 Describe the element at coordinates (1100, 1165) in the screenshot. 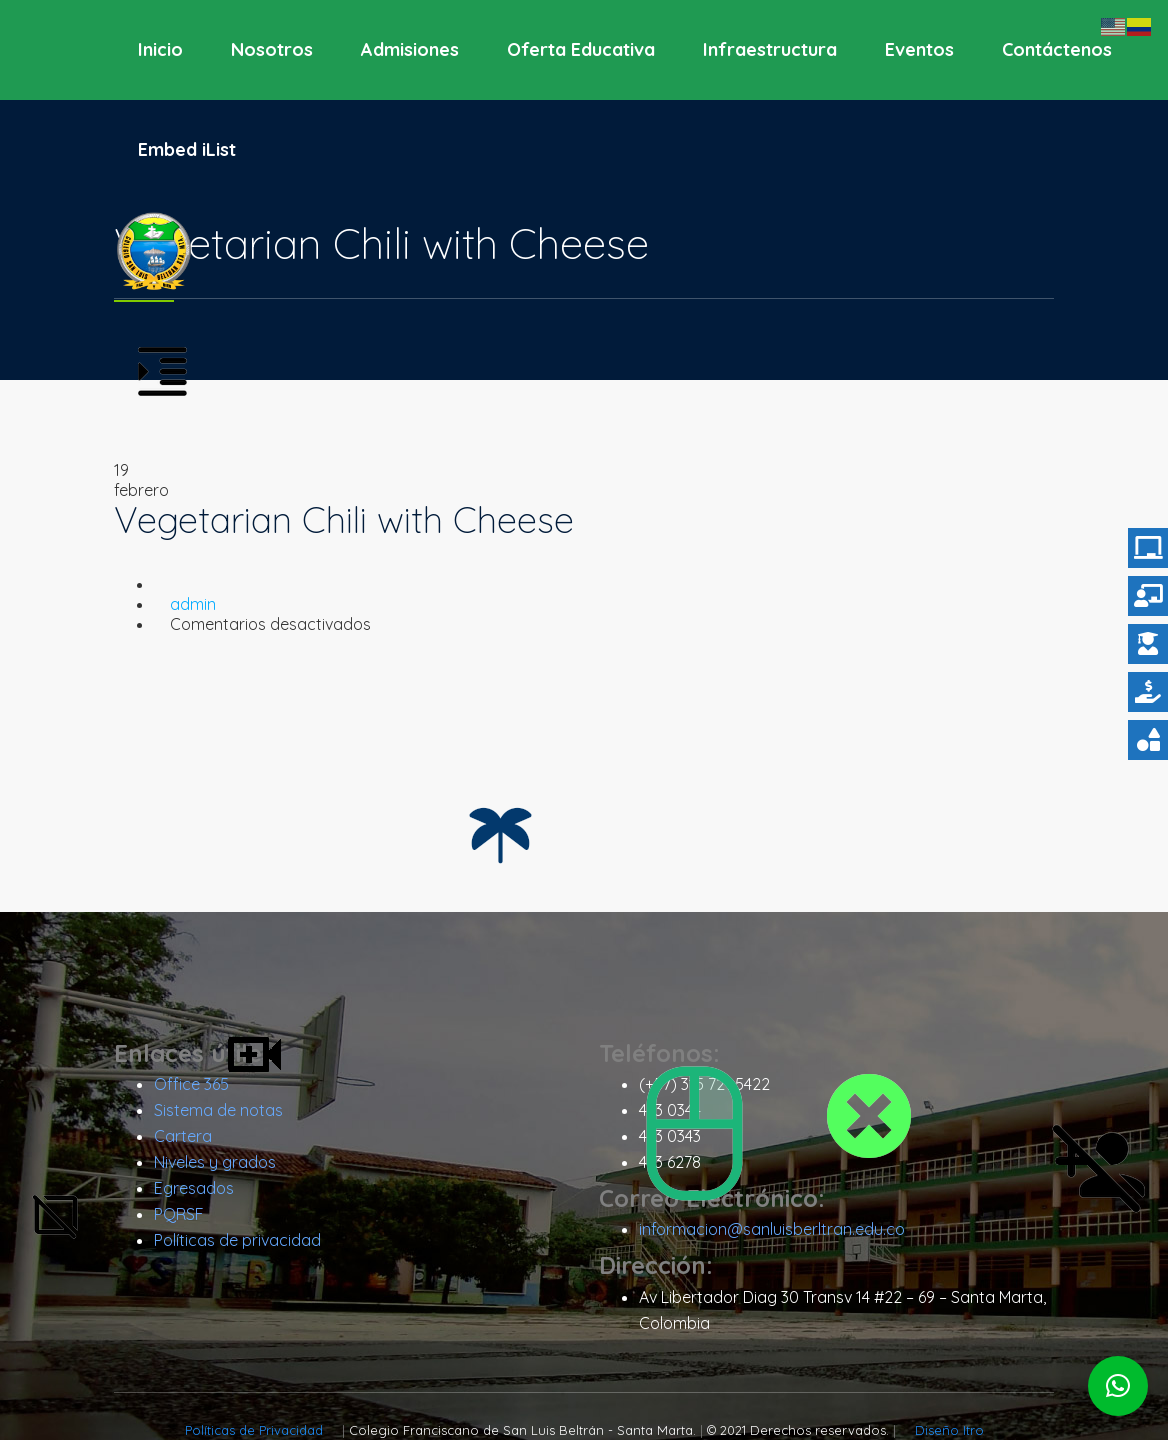

I see `indicates adding contacts is disabled` at that location.